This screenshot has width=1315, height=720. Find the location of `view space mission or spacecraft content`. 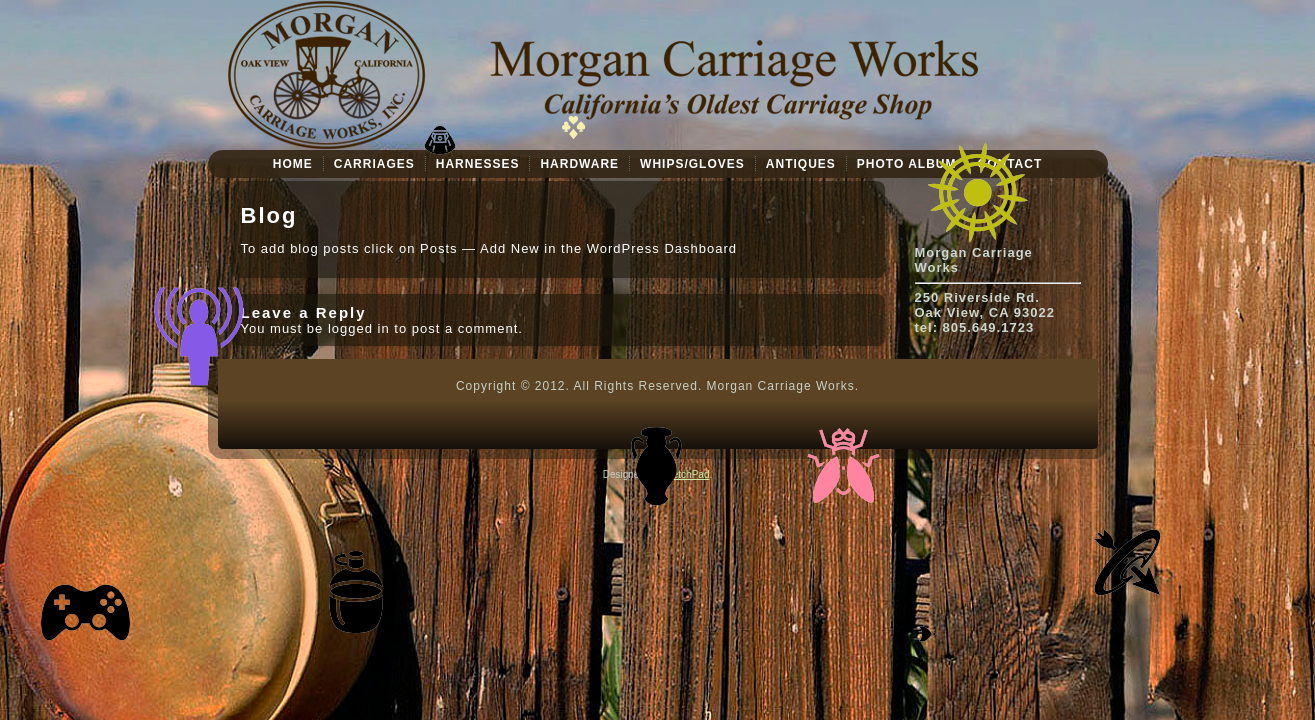

view space mission or spacecraft content is located at coordinates (440, 140).